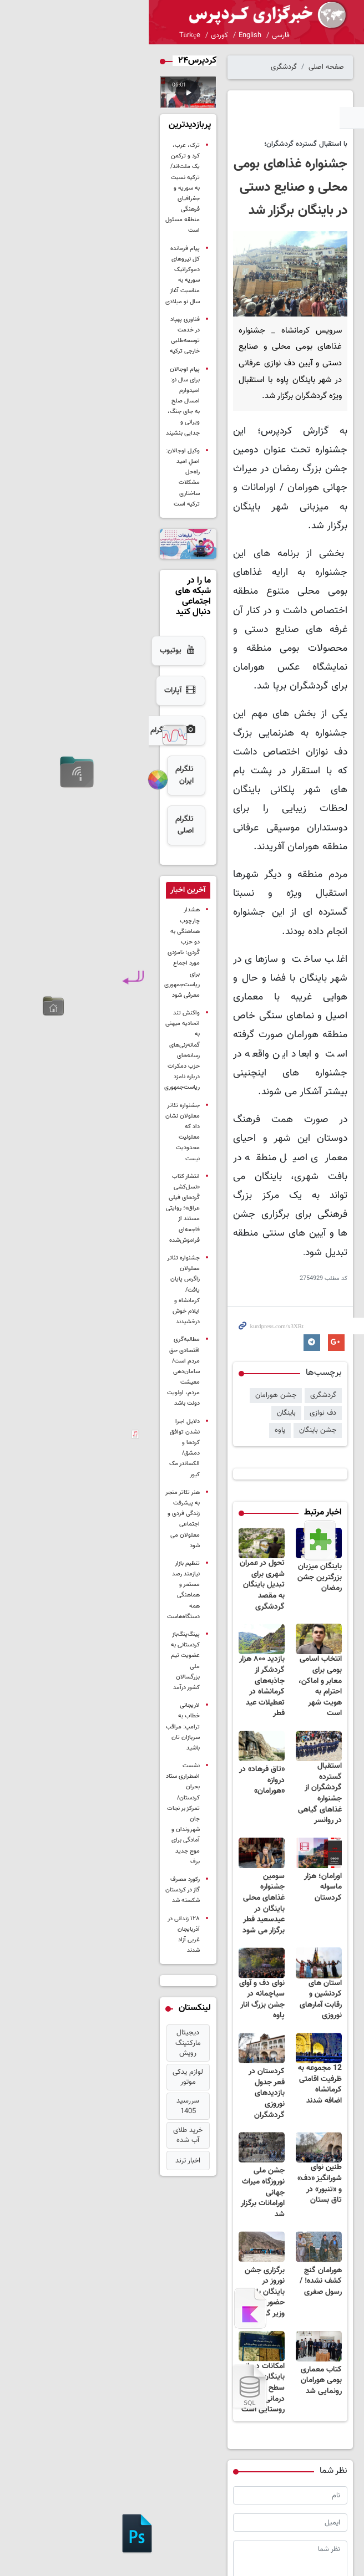 The image size is (364, 2576). What do you see at coordinates (53, 1006) in the screenshot?
I see `access your home folder` at bounding box center [53, 1006].